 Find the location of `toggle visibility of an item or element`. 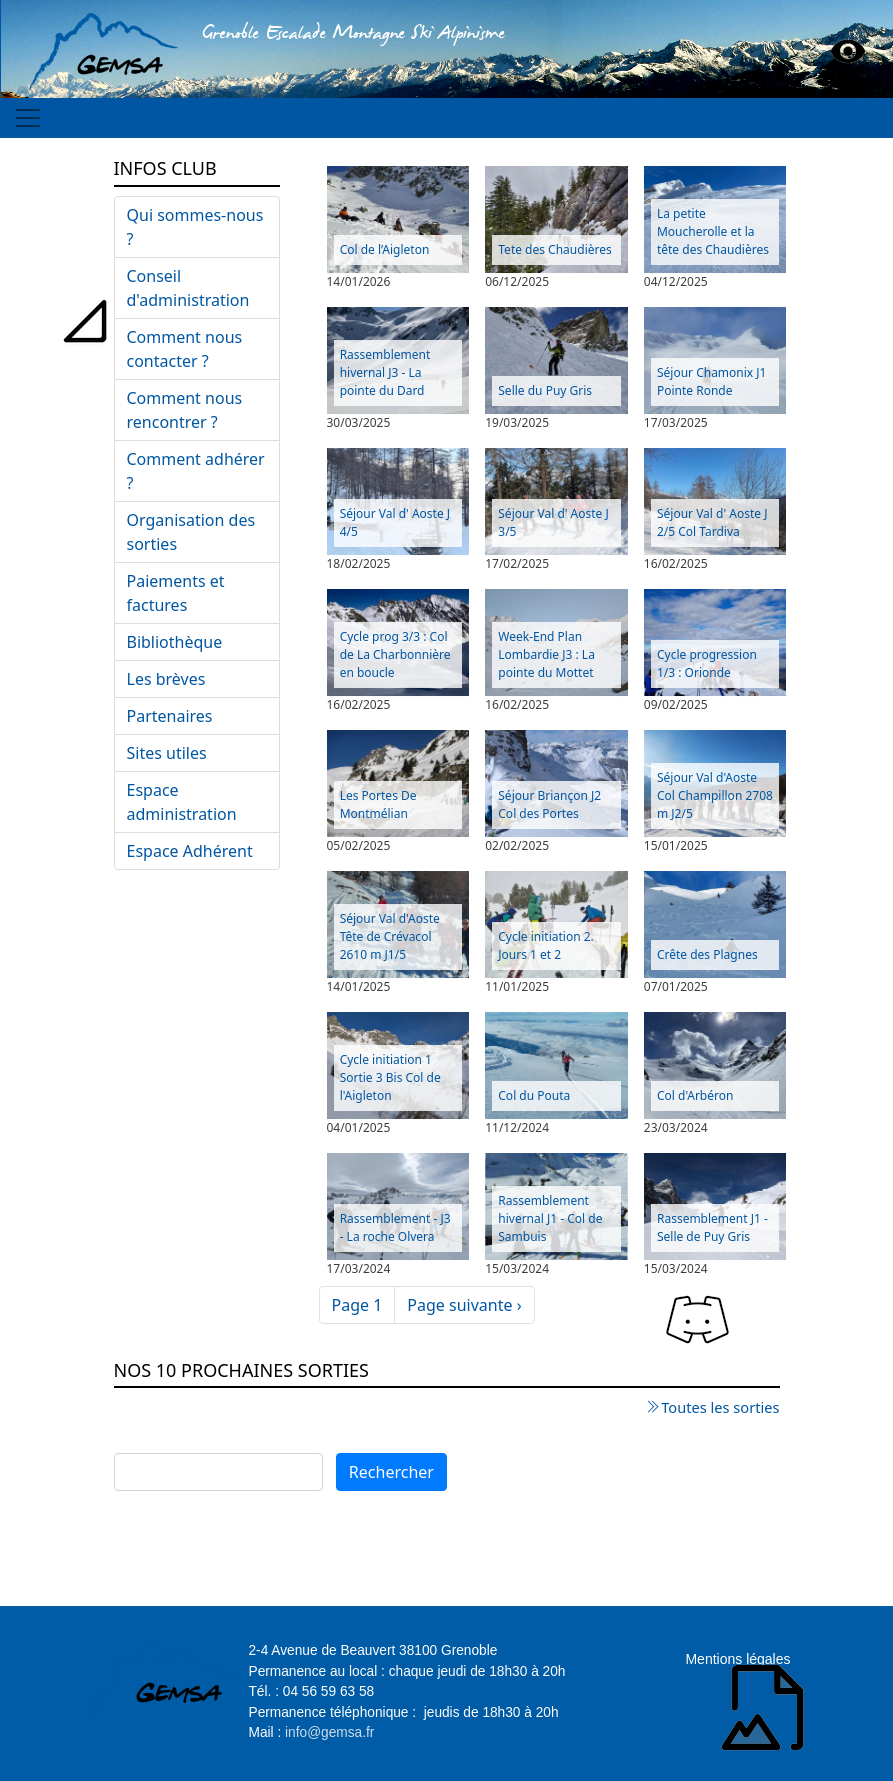

toggle visibility of an item or element is located at coordinates (848, 52).